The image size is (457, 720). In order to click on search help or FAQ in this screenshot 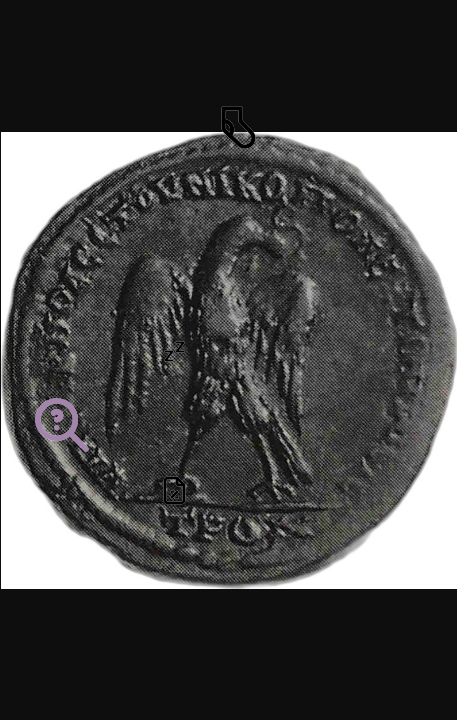, I will do `click(62, 425)`.